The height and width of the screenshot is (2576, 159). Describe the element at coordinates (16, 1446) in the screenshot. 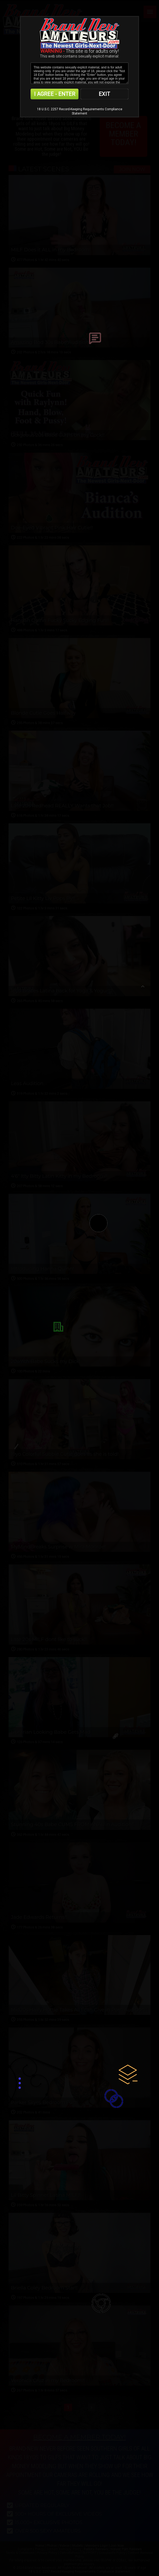

I see `indicates a disabled or unavailable feature` at that location.